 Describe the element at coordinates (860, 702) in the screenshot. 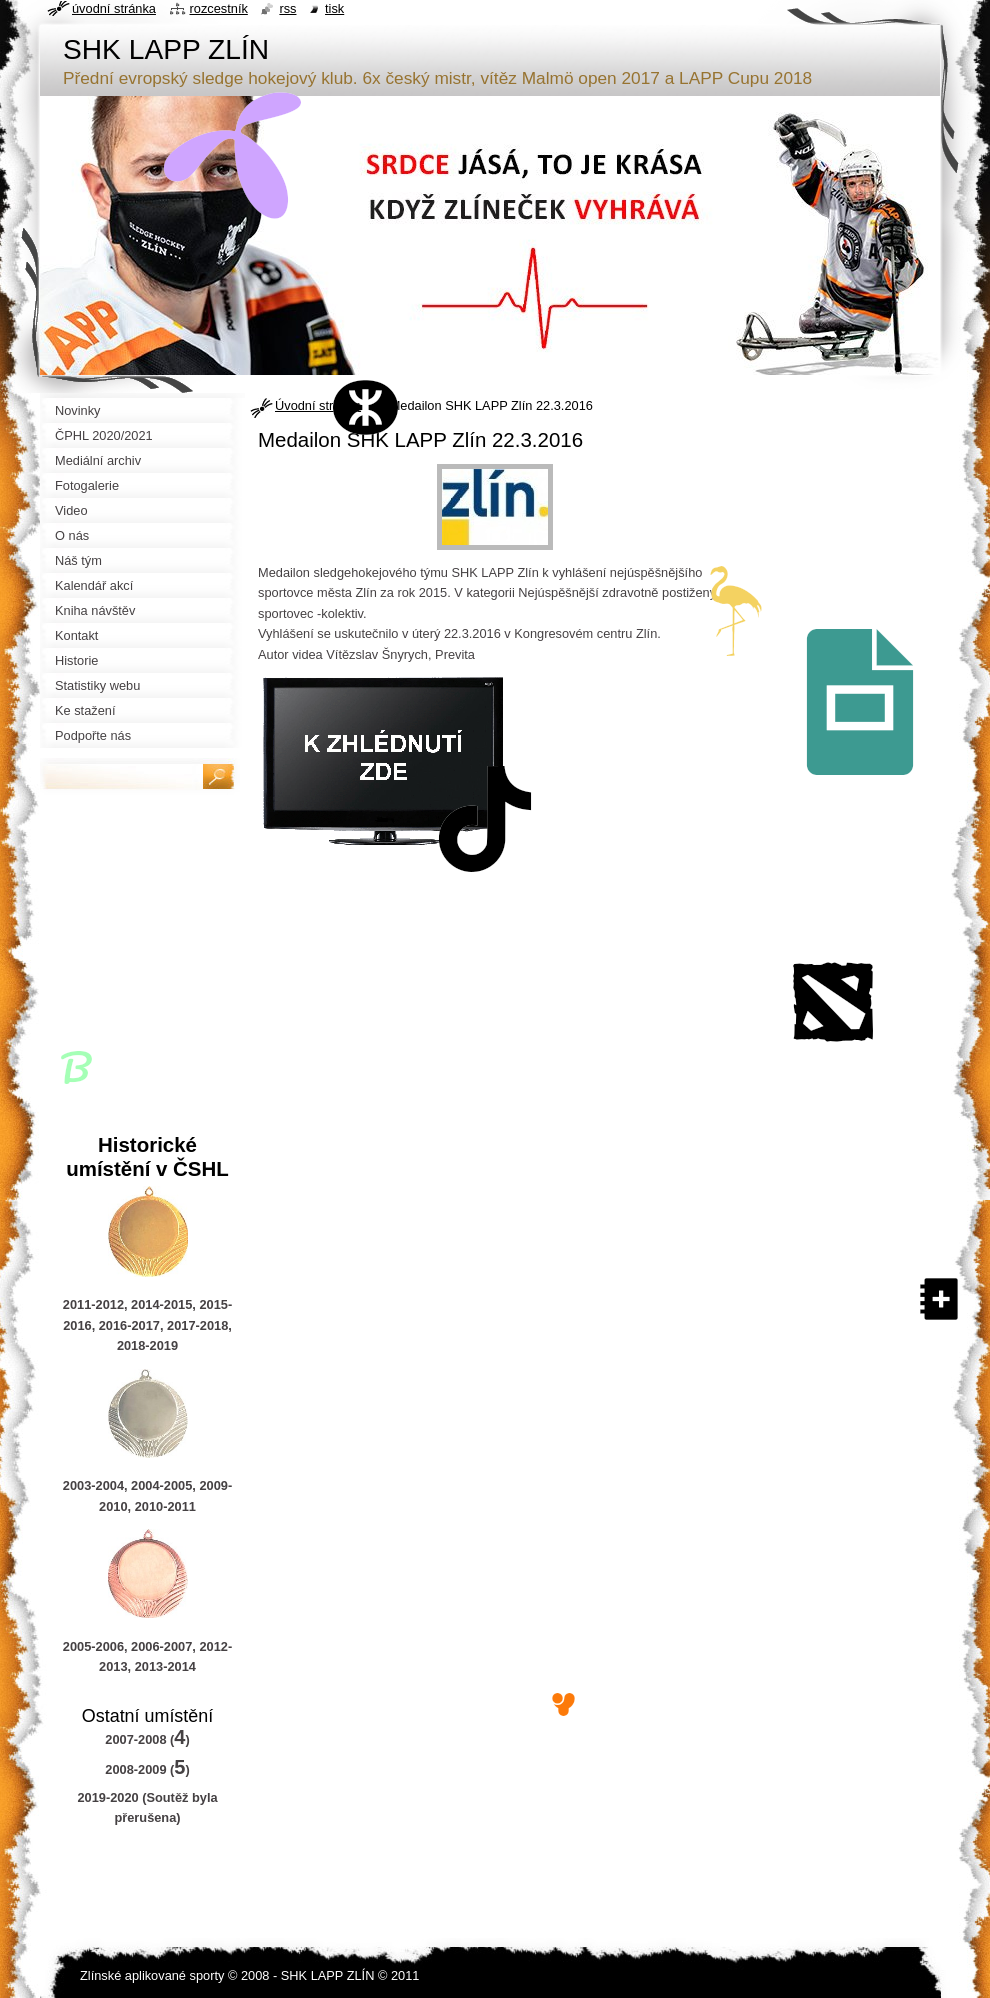

I see `open Google Slides` at that location.